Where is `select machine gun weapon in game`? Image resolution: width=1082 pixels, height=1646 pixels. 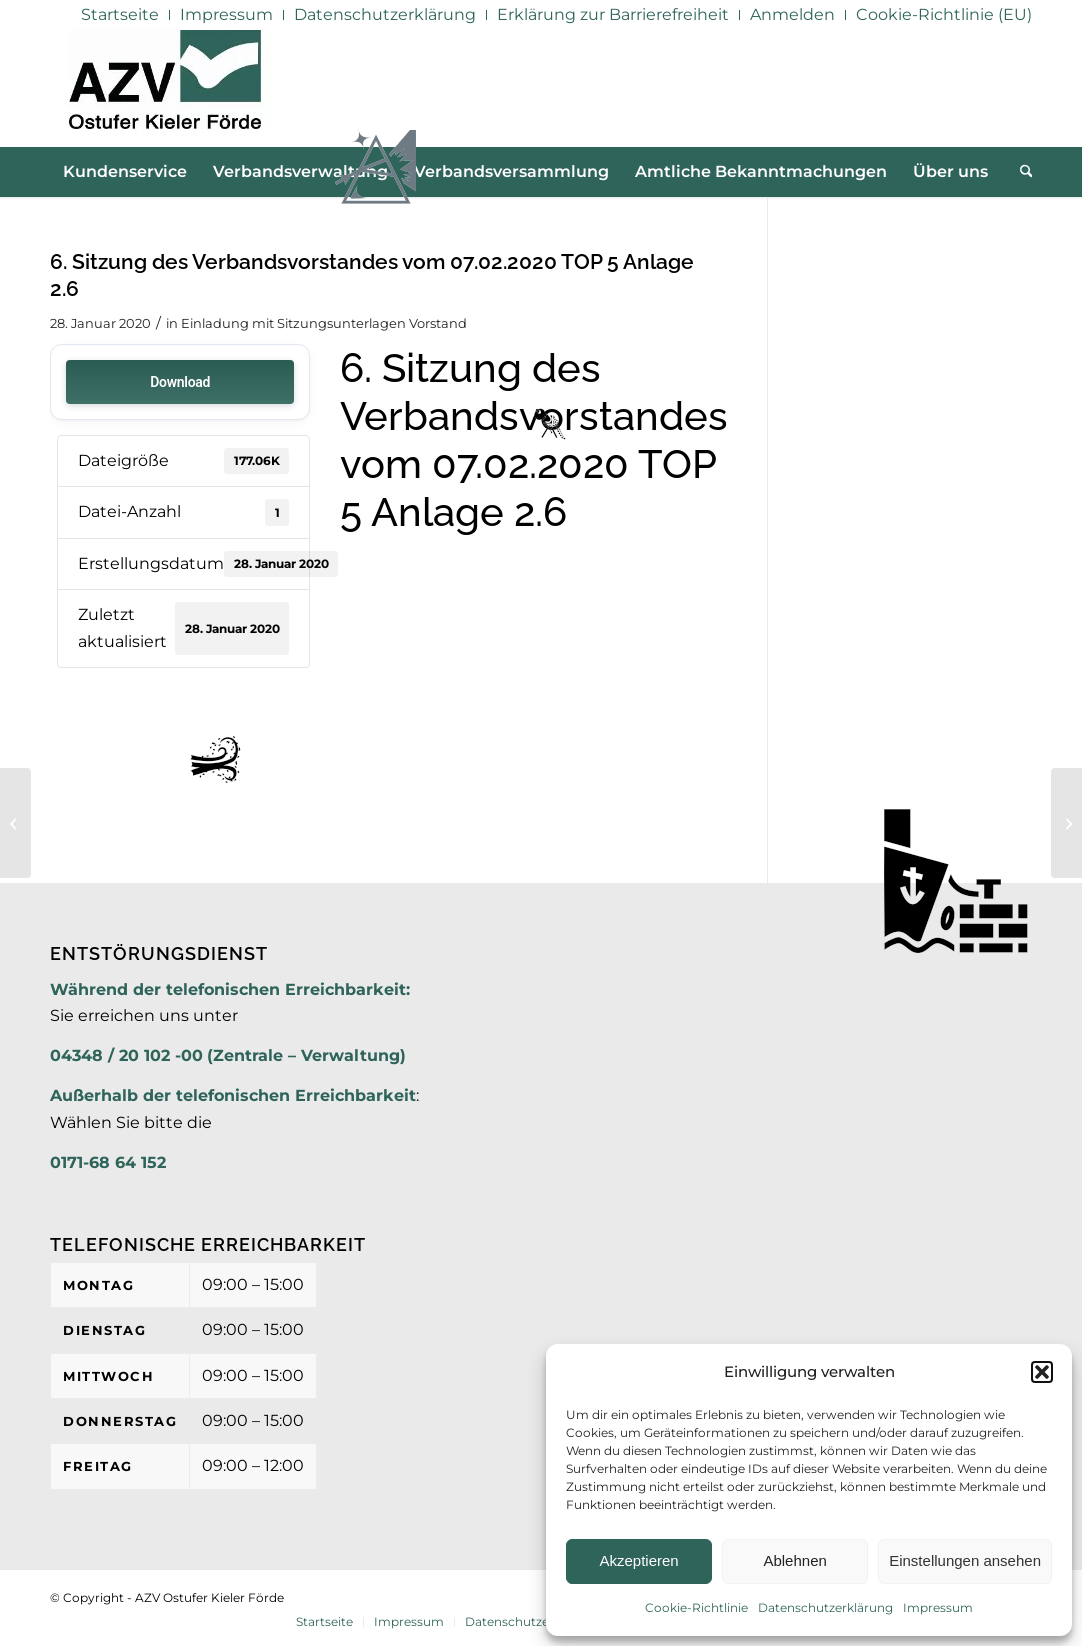
select machine gun weapon in game is located at coordinates (550, 424).